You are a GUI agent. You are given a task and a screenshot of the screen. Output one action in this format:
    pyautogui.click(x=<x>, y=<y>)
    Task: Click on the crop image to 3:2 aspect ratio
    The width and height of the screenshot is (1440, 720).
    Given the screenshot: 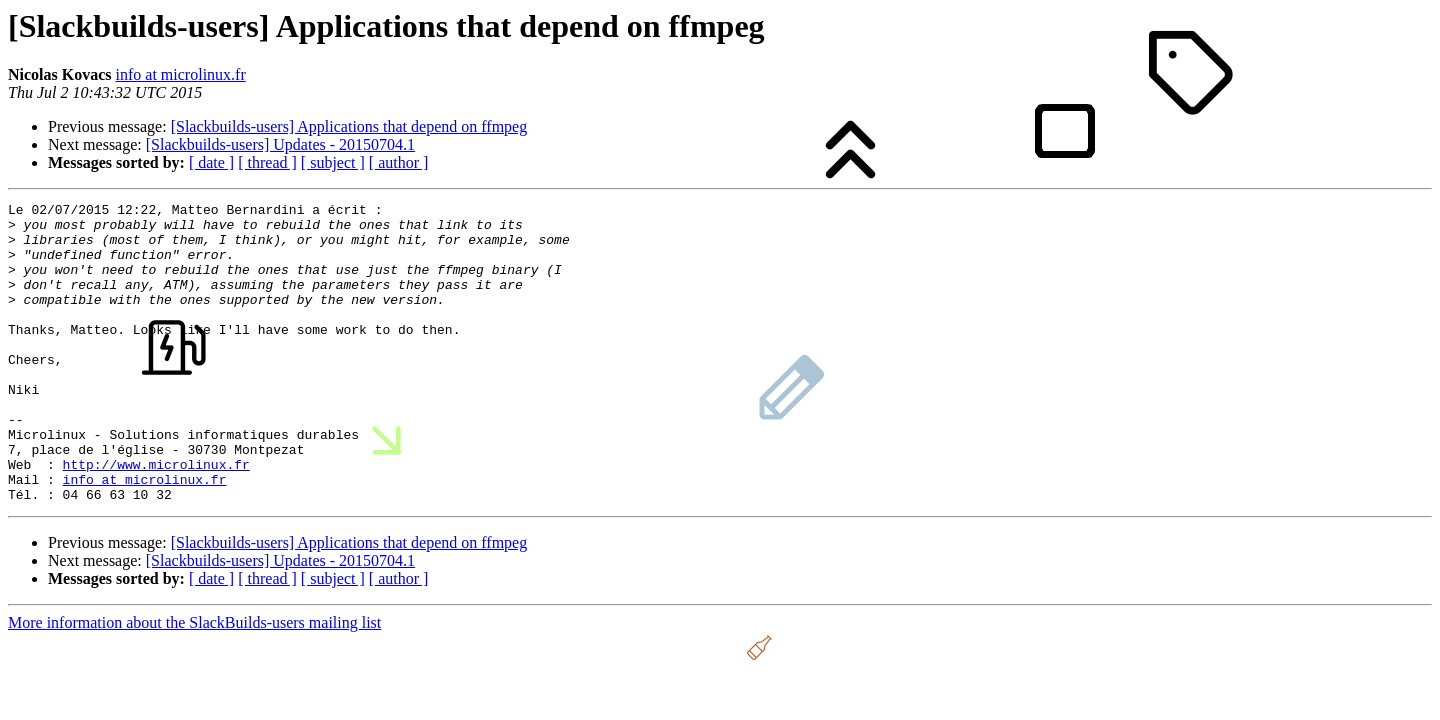 What is the action you would take?
    pyautogui.click(x=1065, y=131)
    